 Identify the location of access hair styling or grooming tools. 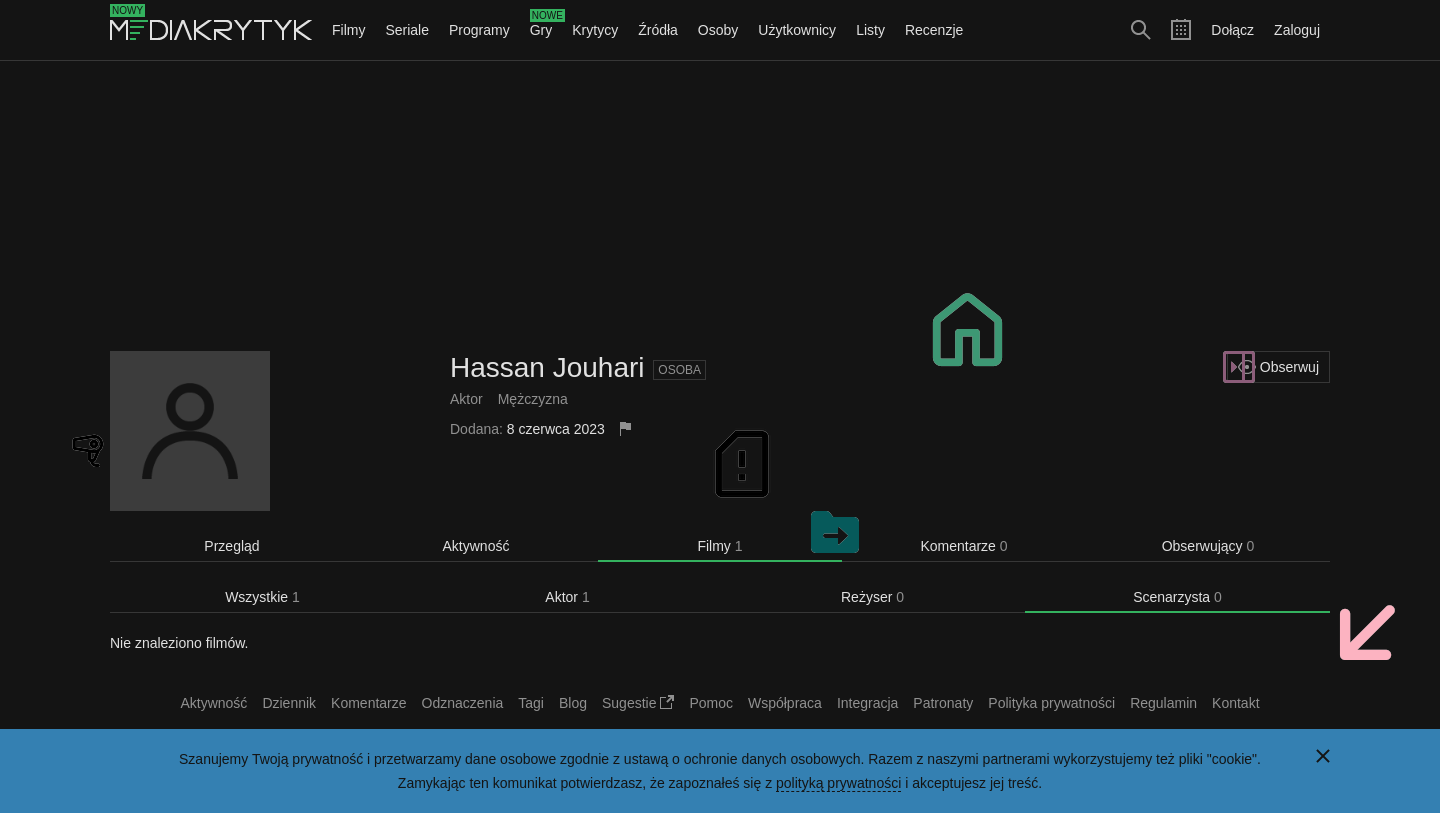
(88, 449).